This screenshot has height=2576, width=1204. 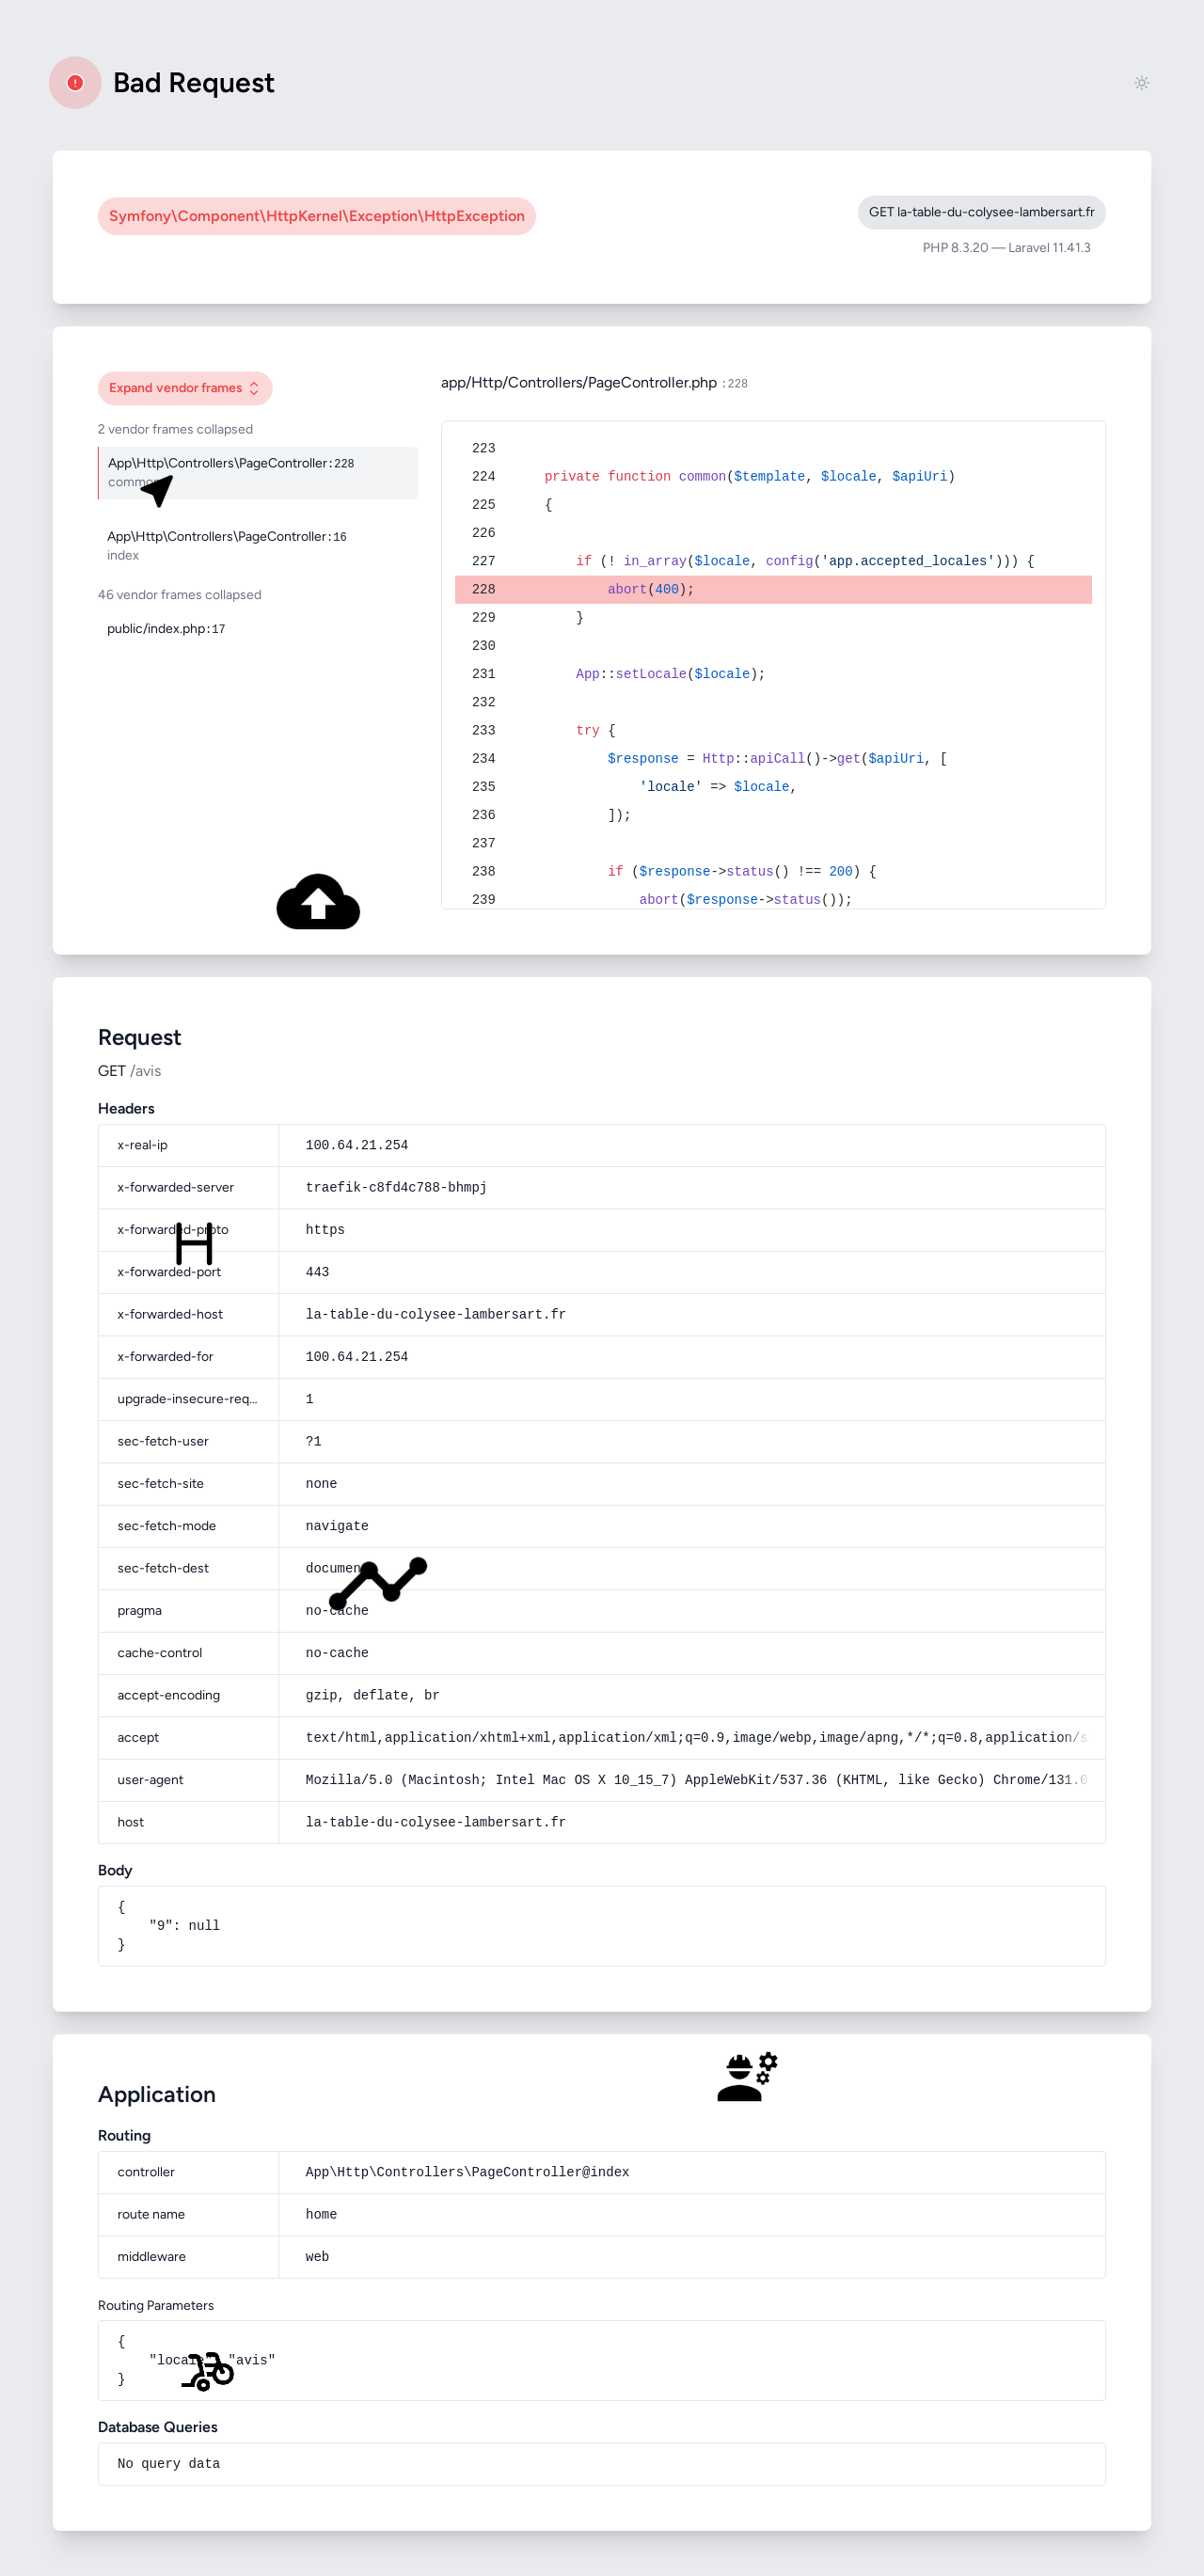 I want to click on insert a heading in a text editor, so click(x=194, y=1243).